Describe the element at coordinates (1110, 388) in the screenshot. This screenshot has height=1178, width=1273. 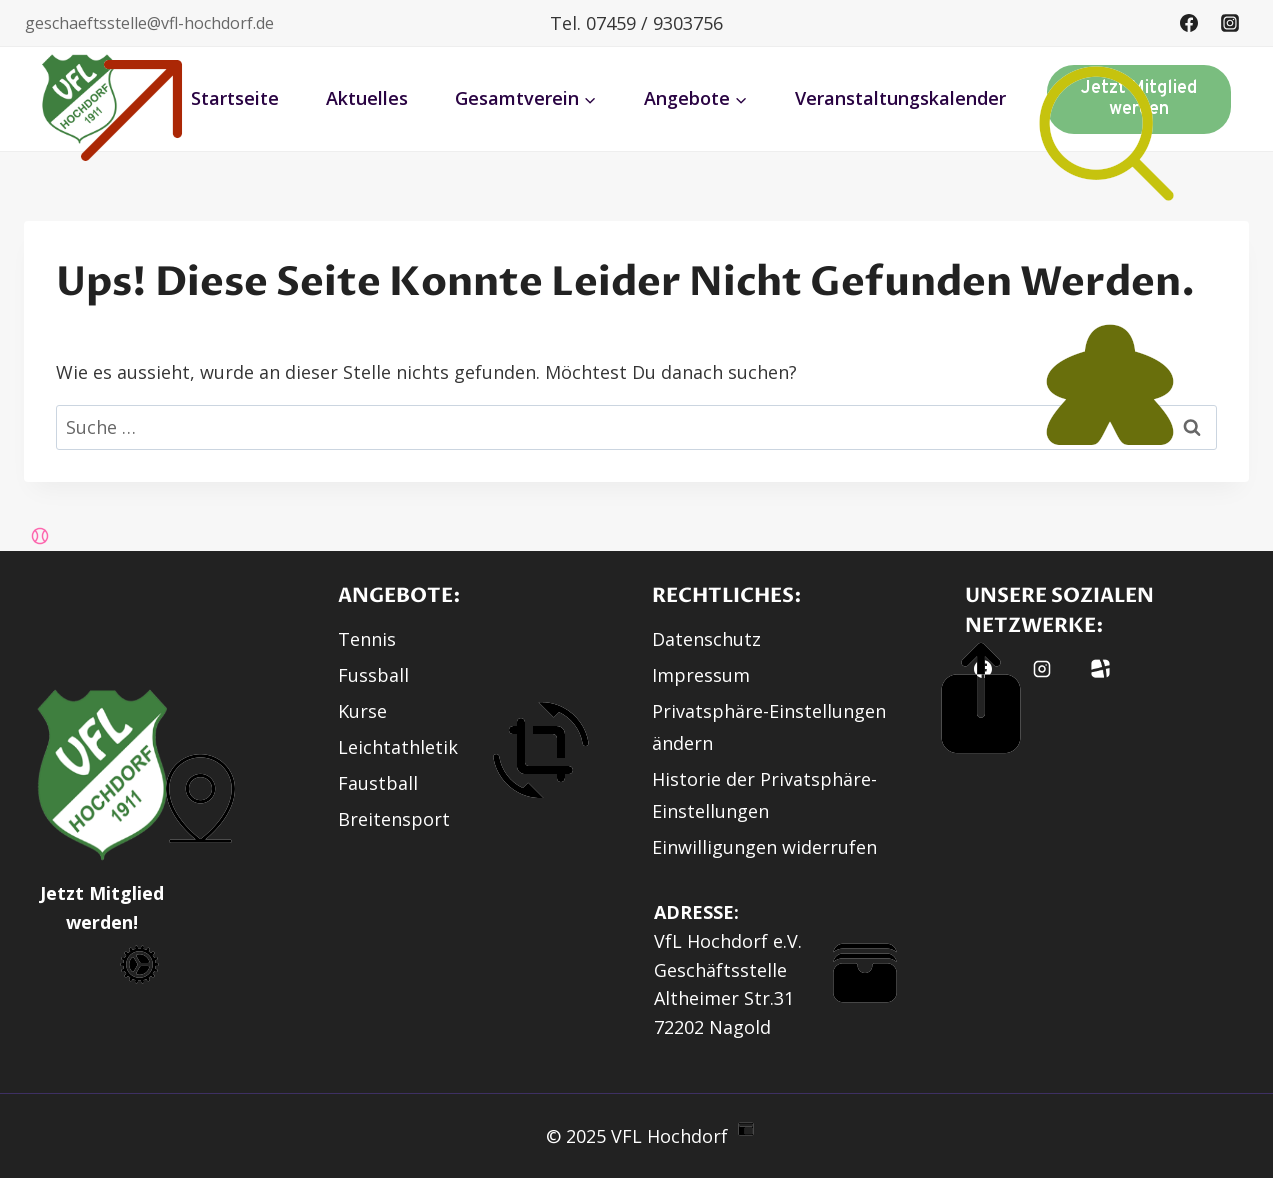
I see `access board game or tabletop gaming features` at that location.